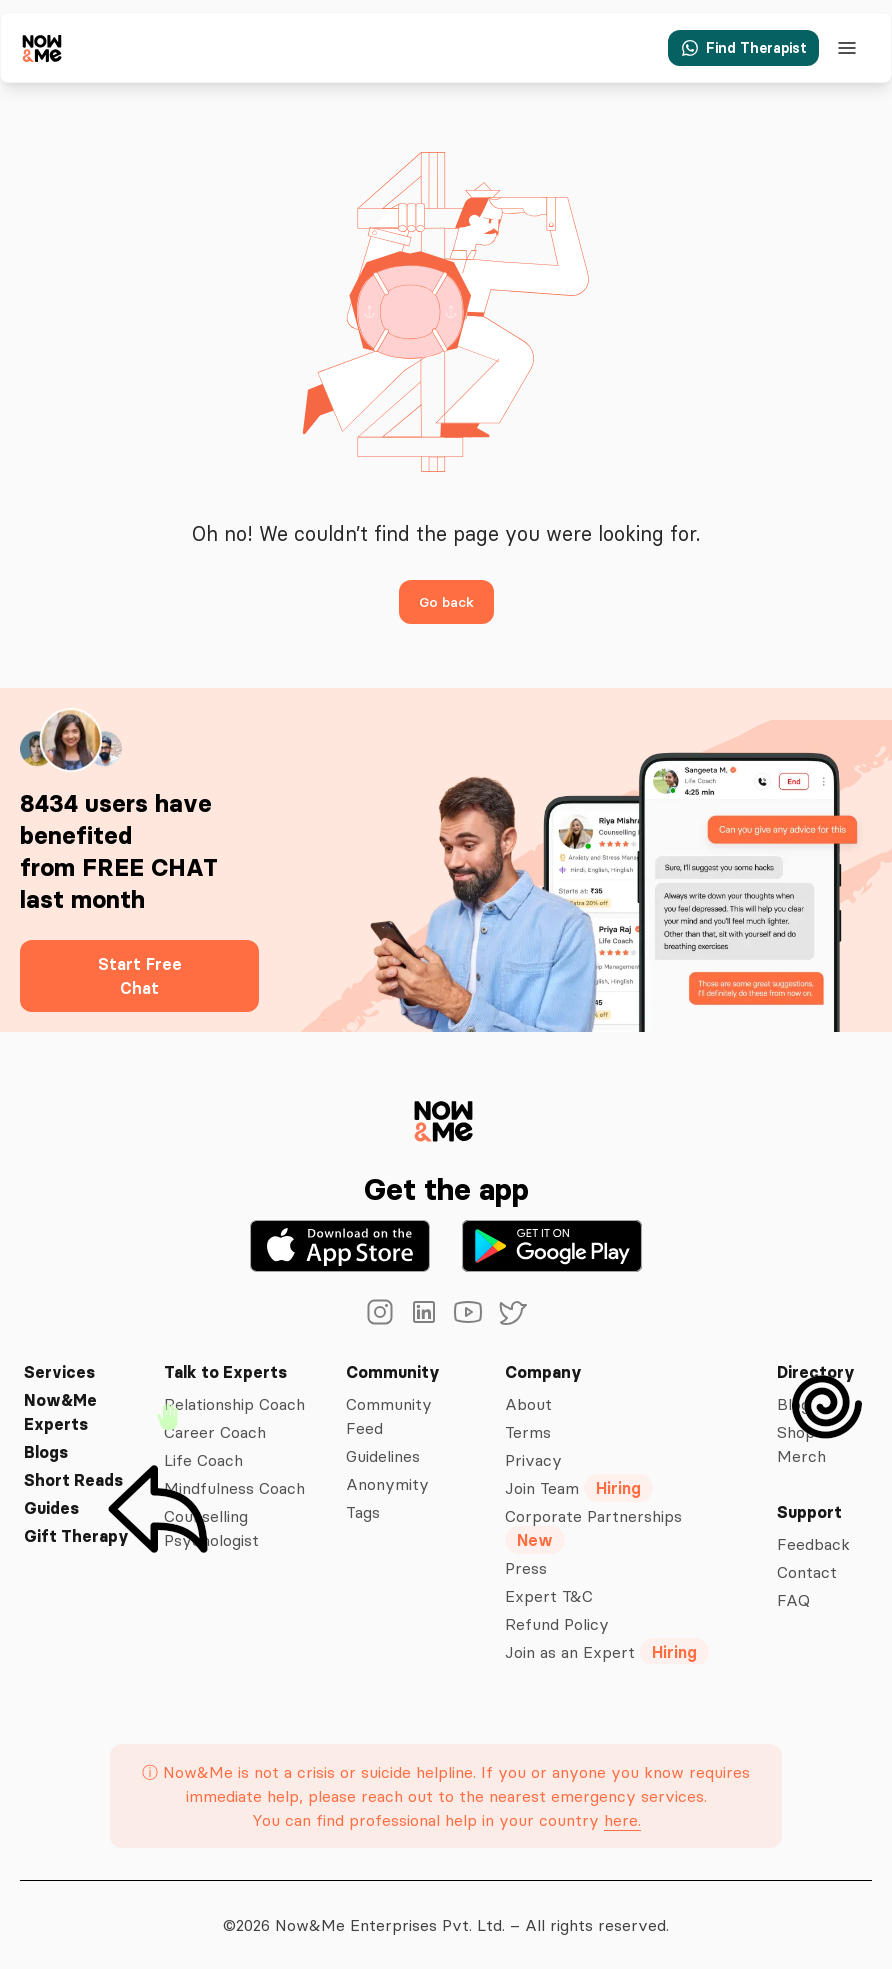 Image resolution: width=892 pixels, height=1969 pixels. Describe the element at coordinates (158, 1509) in the screenshot. I see `undo the last action` at that location.